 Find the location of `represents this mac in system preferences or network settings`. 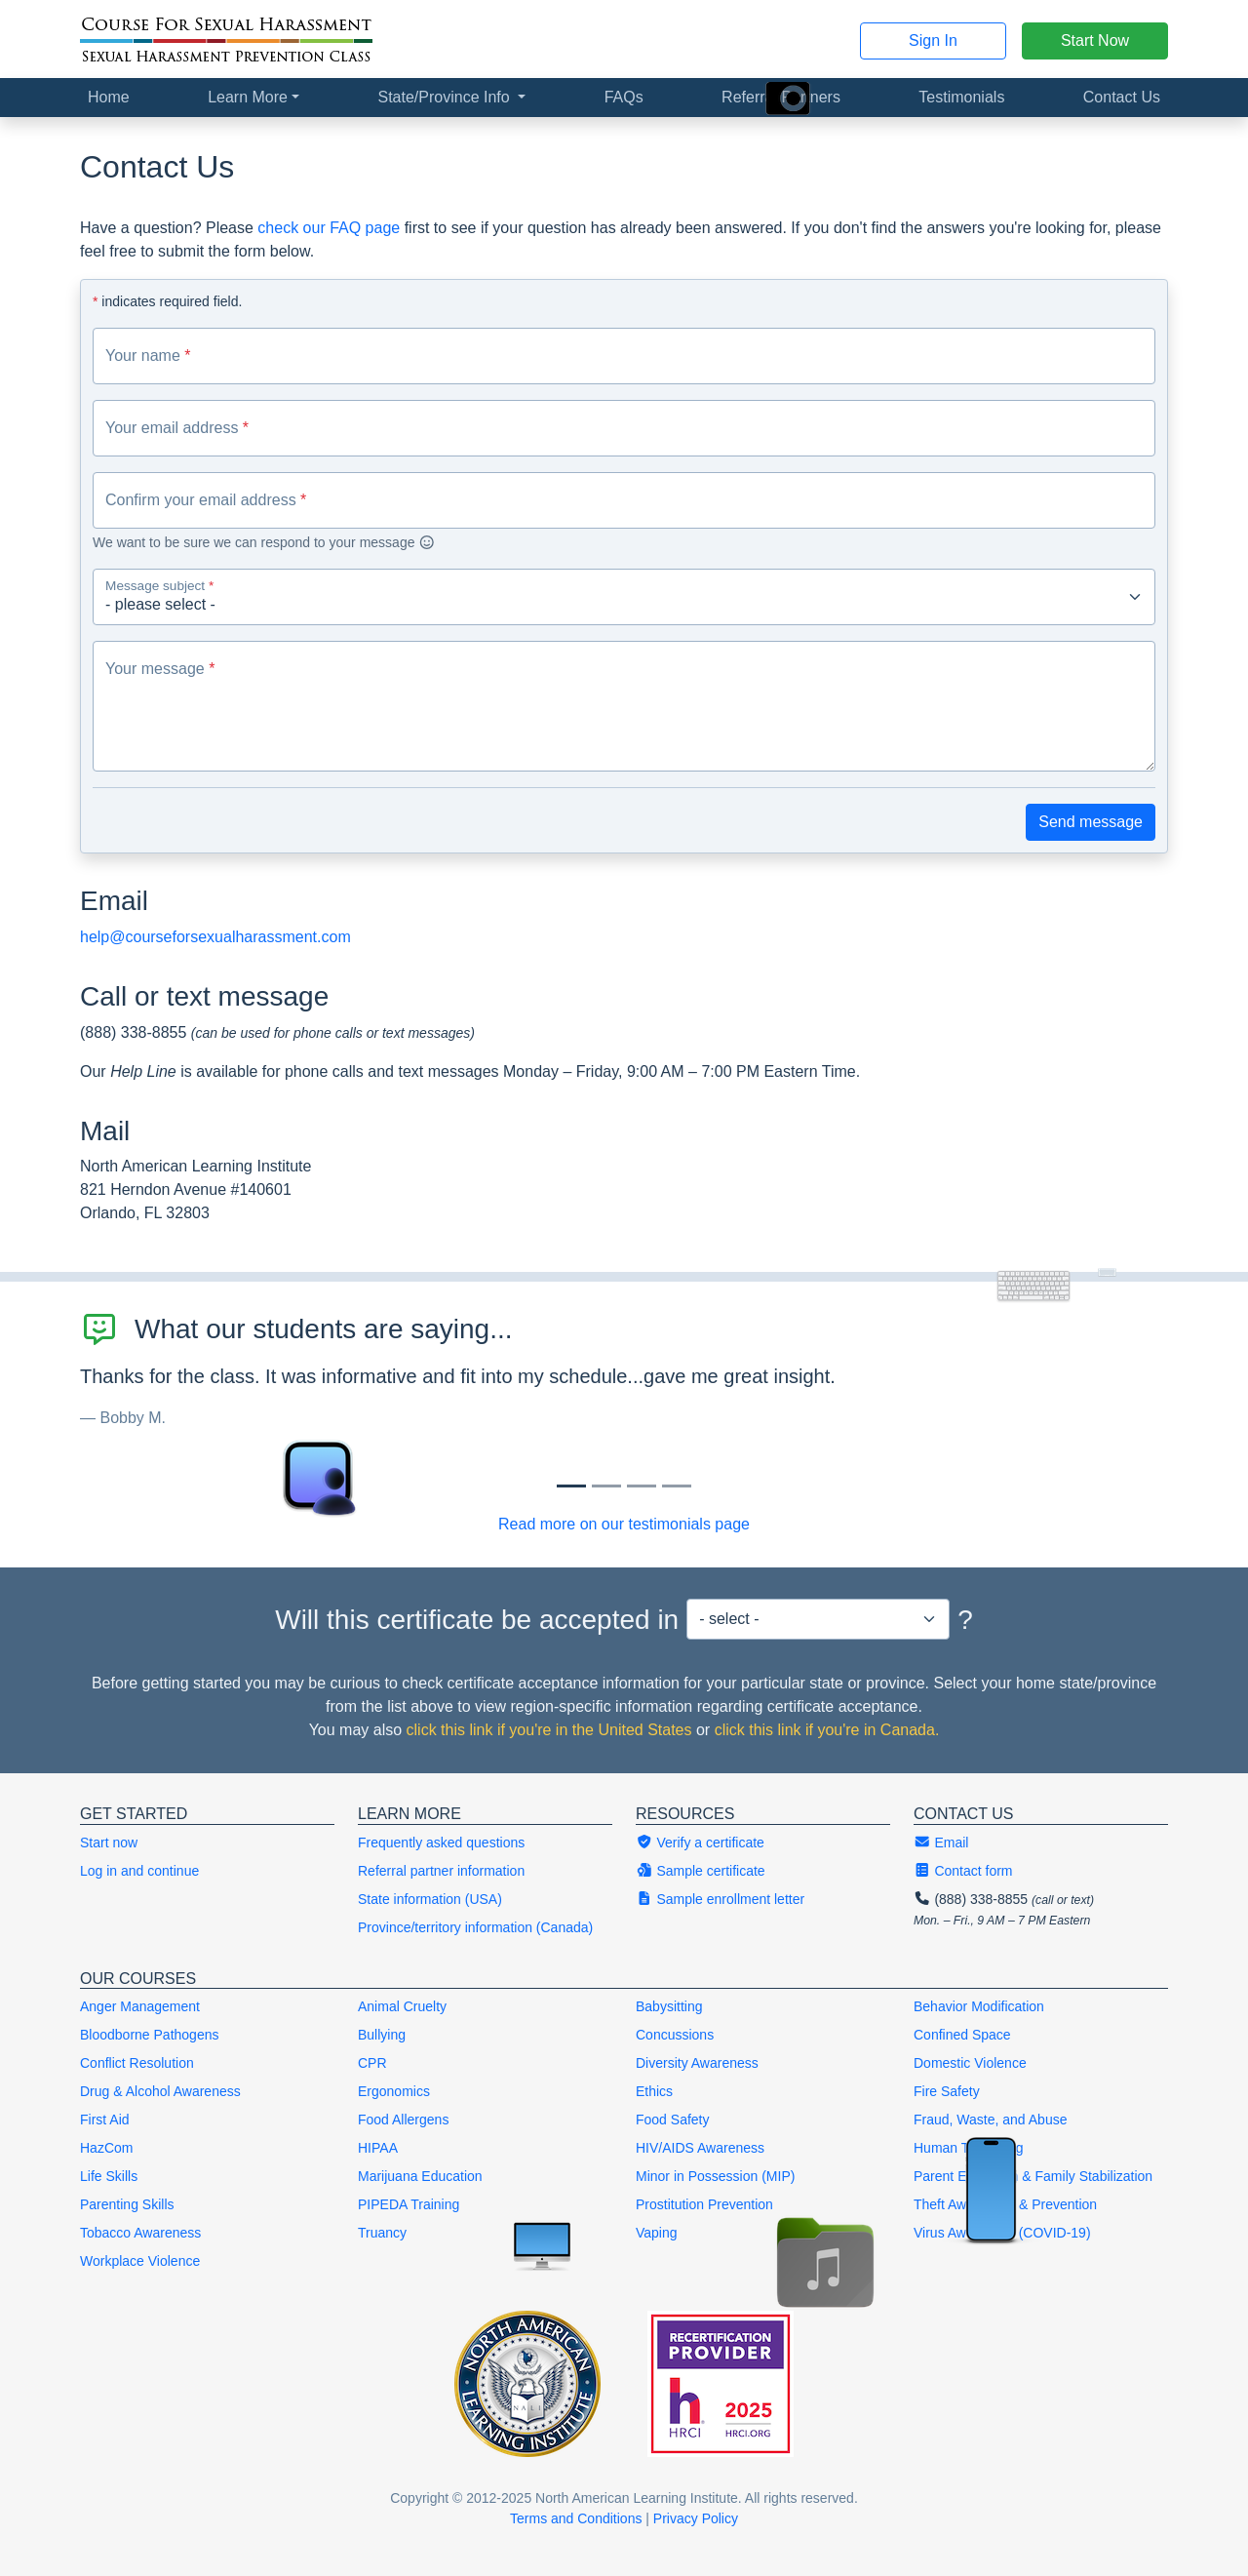

represents this mac in system preferences or network settings is located at coordinates (542, 2243).